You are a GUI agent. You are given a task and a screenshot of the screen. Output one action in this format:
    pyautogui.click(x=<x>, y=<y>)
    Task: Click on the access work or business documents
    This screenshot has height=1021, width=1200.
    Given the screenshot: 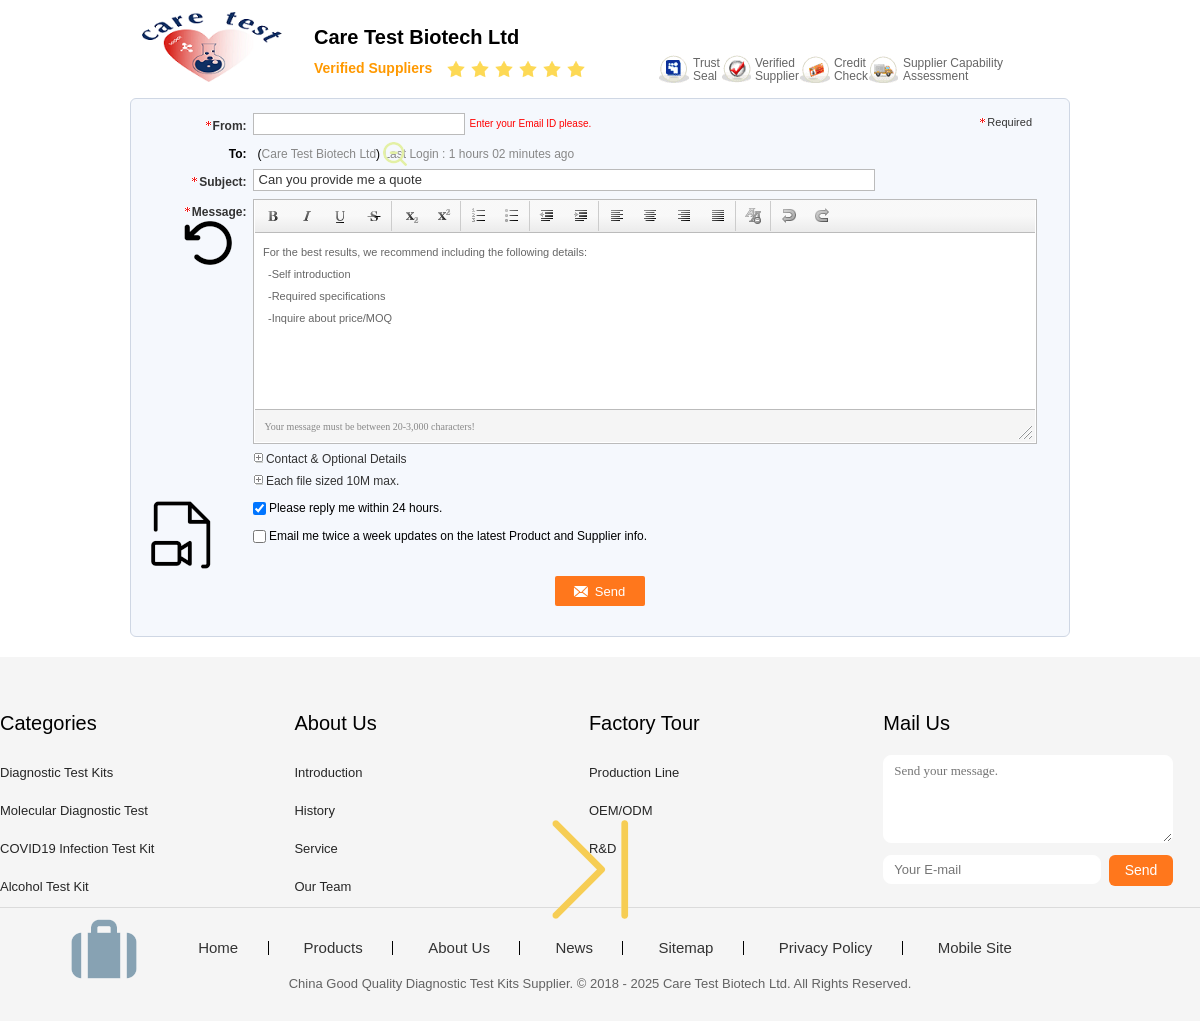 What is the action you would take?
    pyautogui.click(x=104, y=949)
    